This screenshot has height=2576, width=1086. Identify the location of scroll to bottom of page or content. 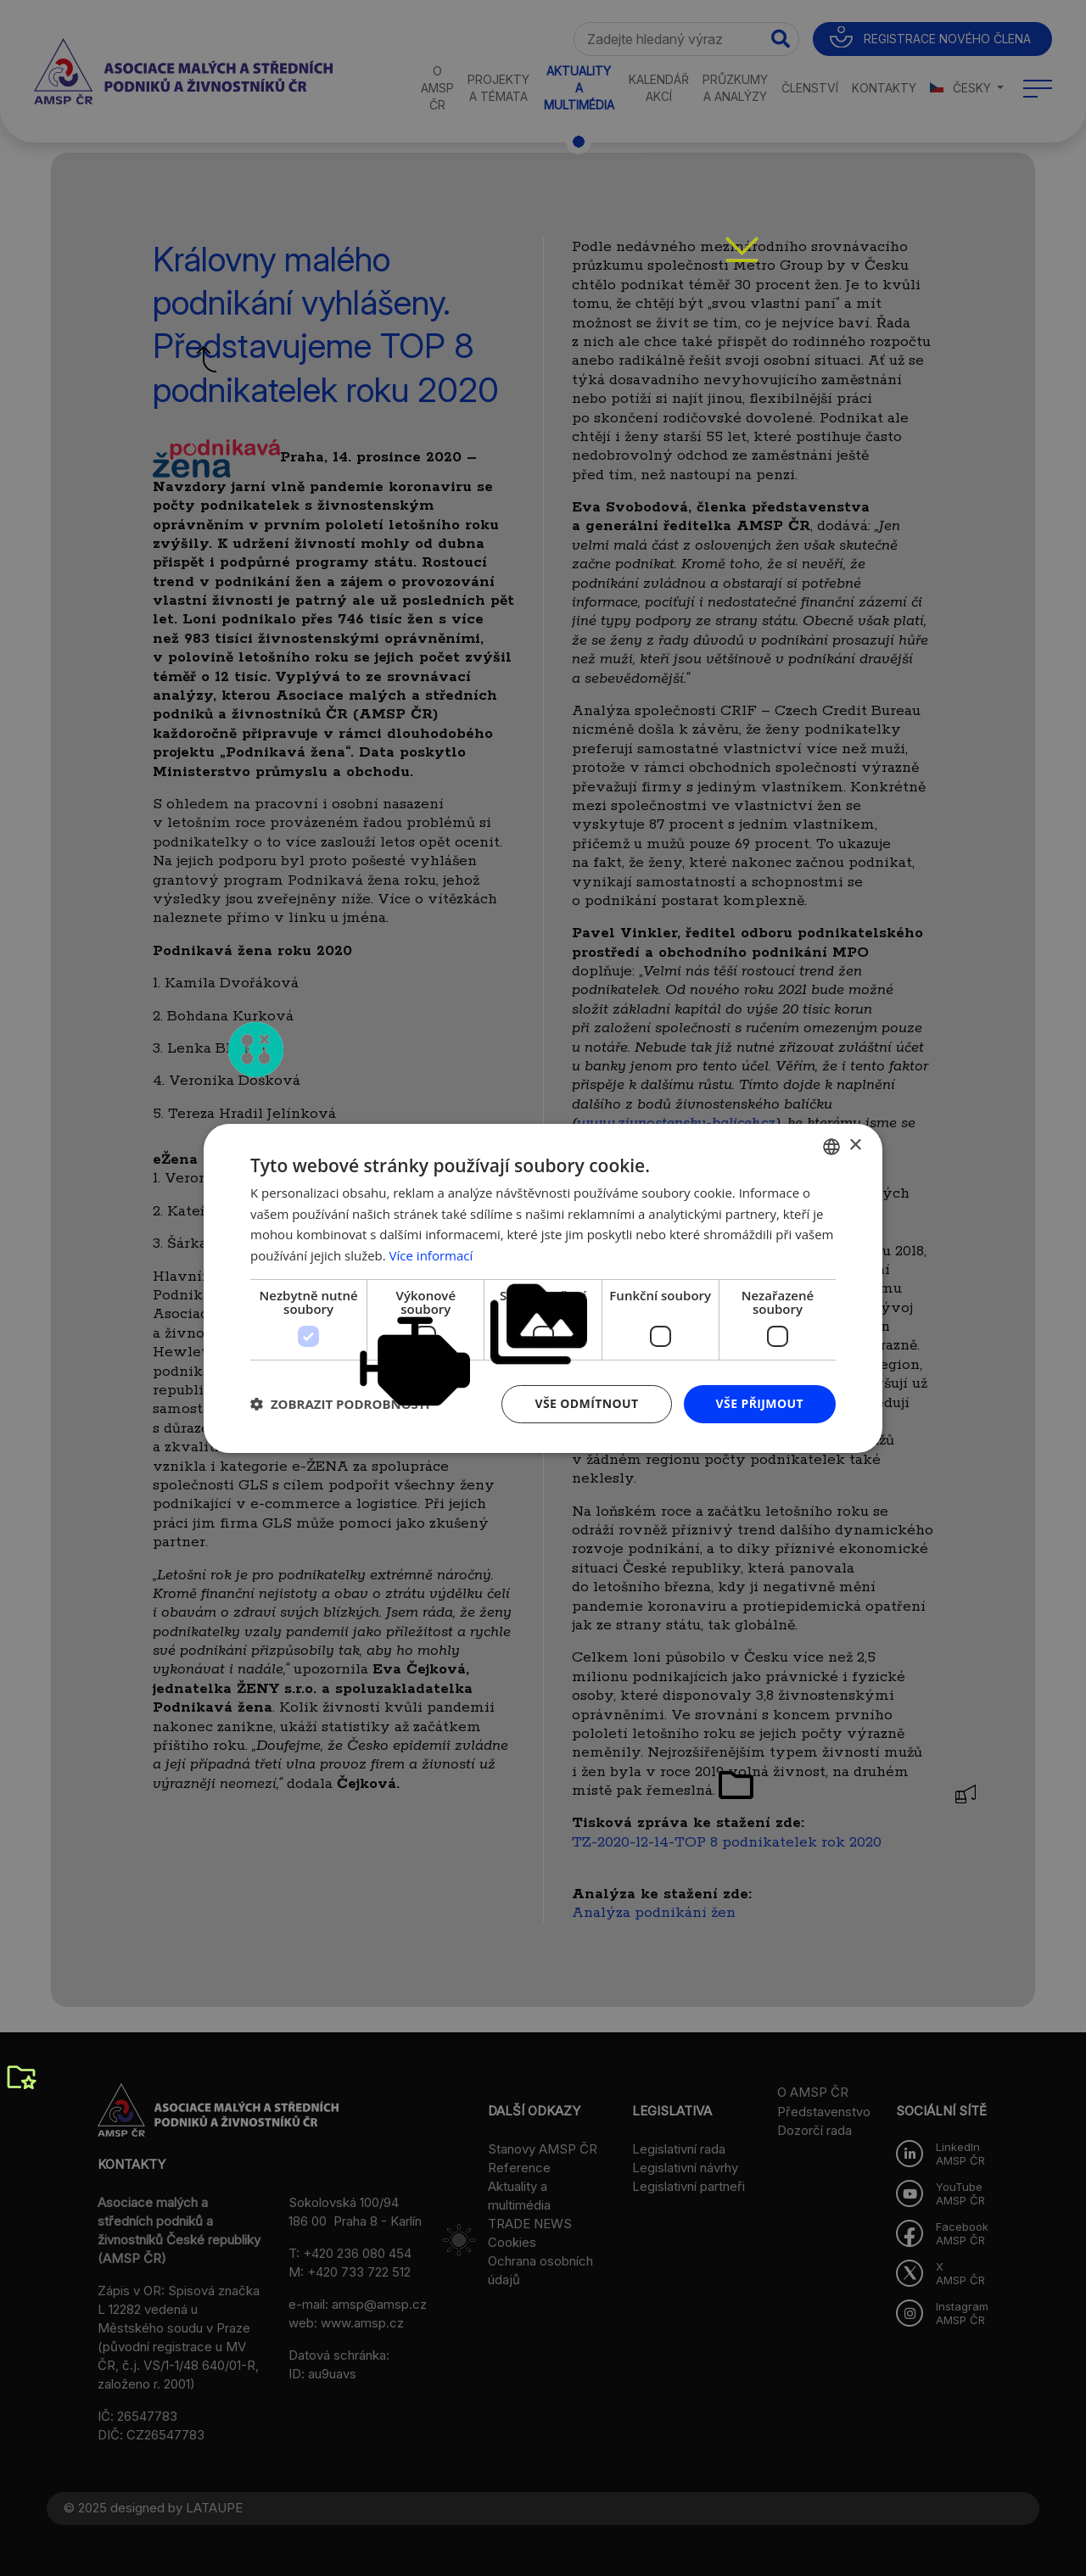
(742, 249).